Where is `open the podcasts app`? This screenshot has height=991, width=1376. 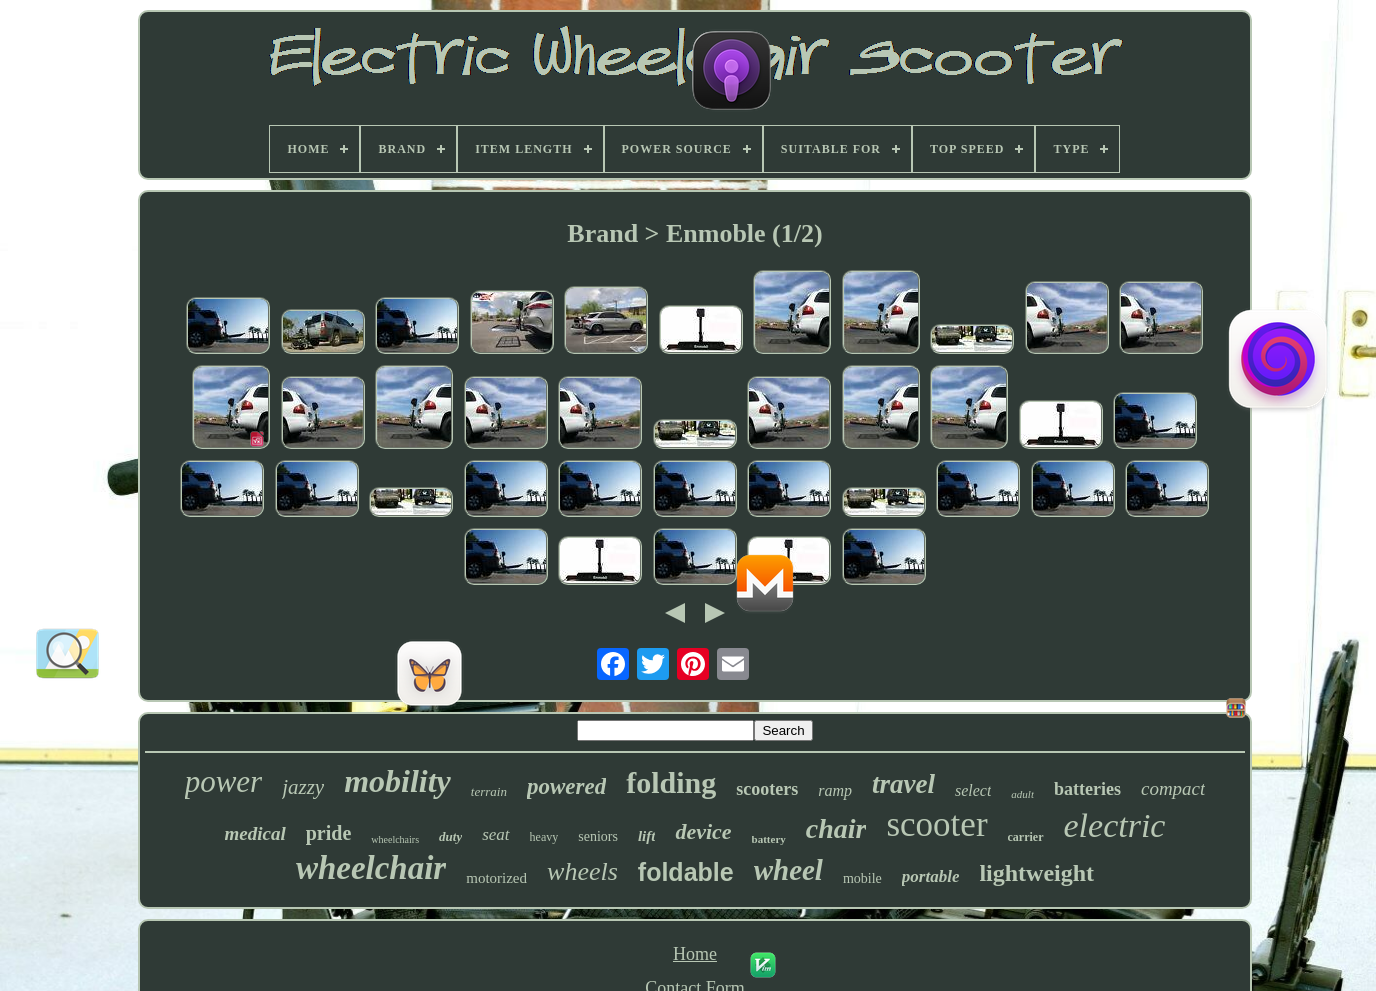
open the podcasts app is located at coordinates (731, 70).